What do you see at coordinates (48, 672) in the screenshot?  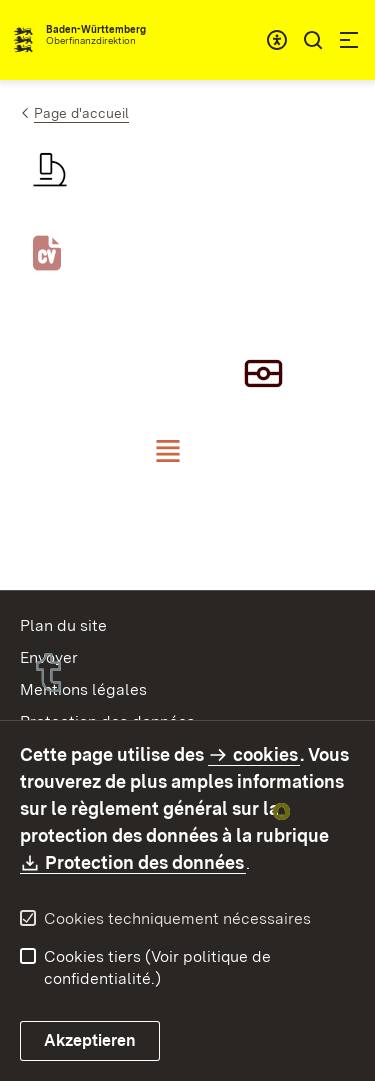 I see `open Tumblr app` at bounding box center [48, 672].